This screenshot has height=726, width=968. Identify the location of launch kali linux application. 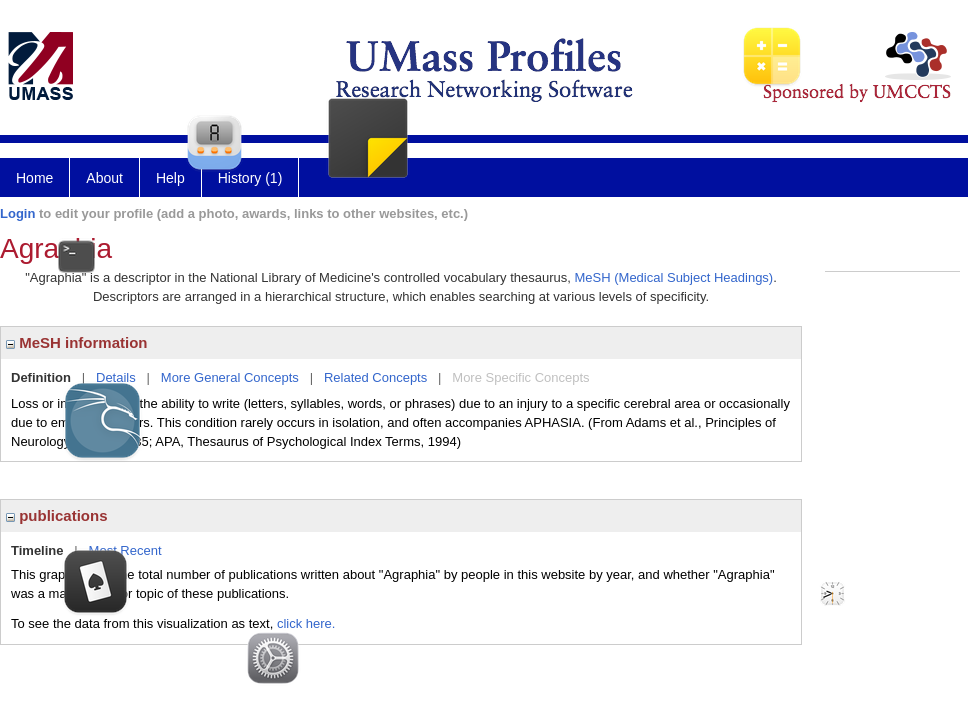
(102, 420).